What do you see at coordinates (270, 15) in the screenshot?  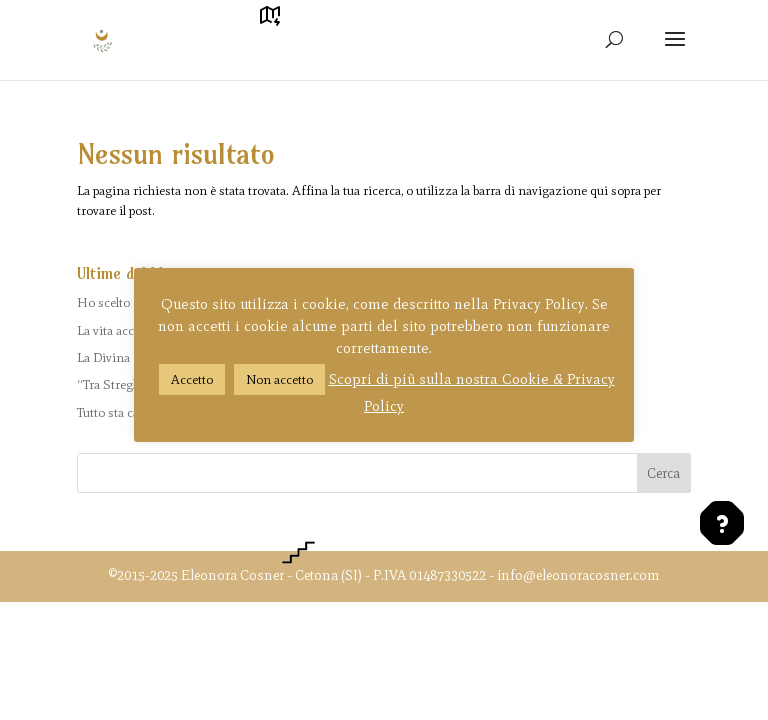 I see `find nearby charging stations` at bounding box center [270, 15].